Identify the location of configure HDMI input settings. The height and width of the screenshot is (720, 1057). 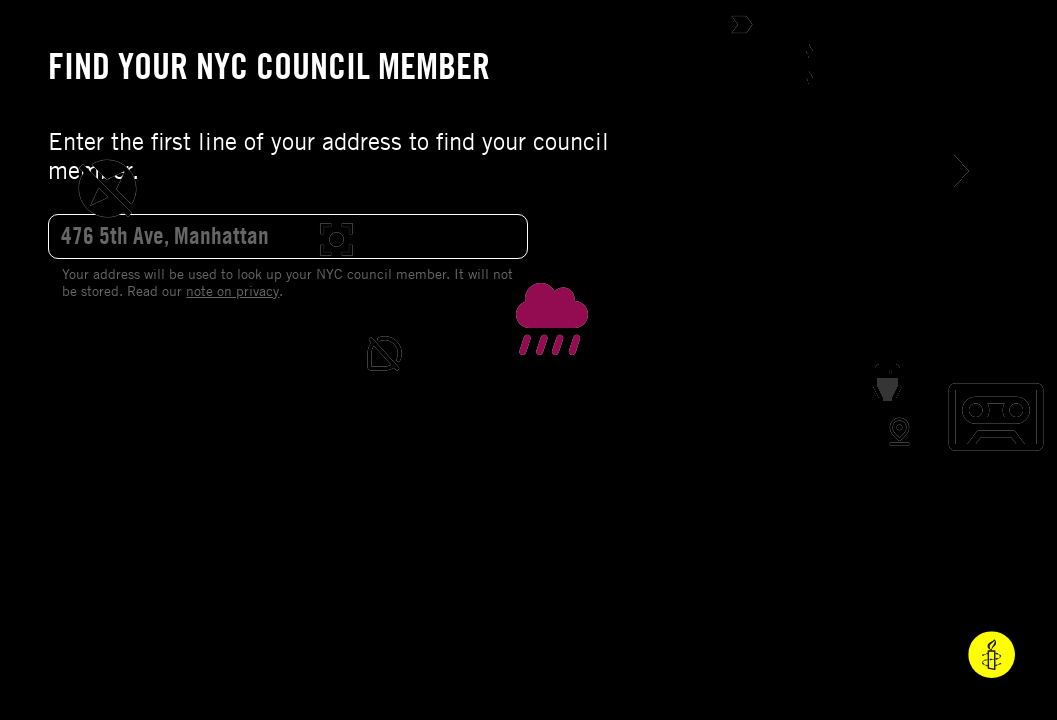
(887, 384).